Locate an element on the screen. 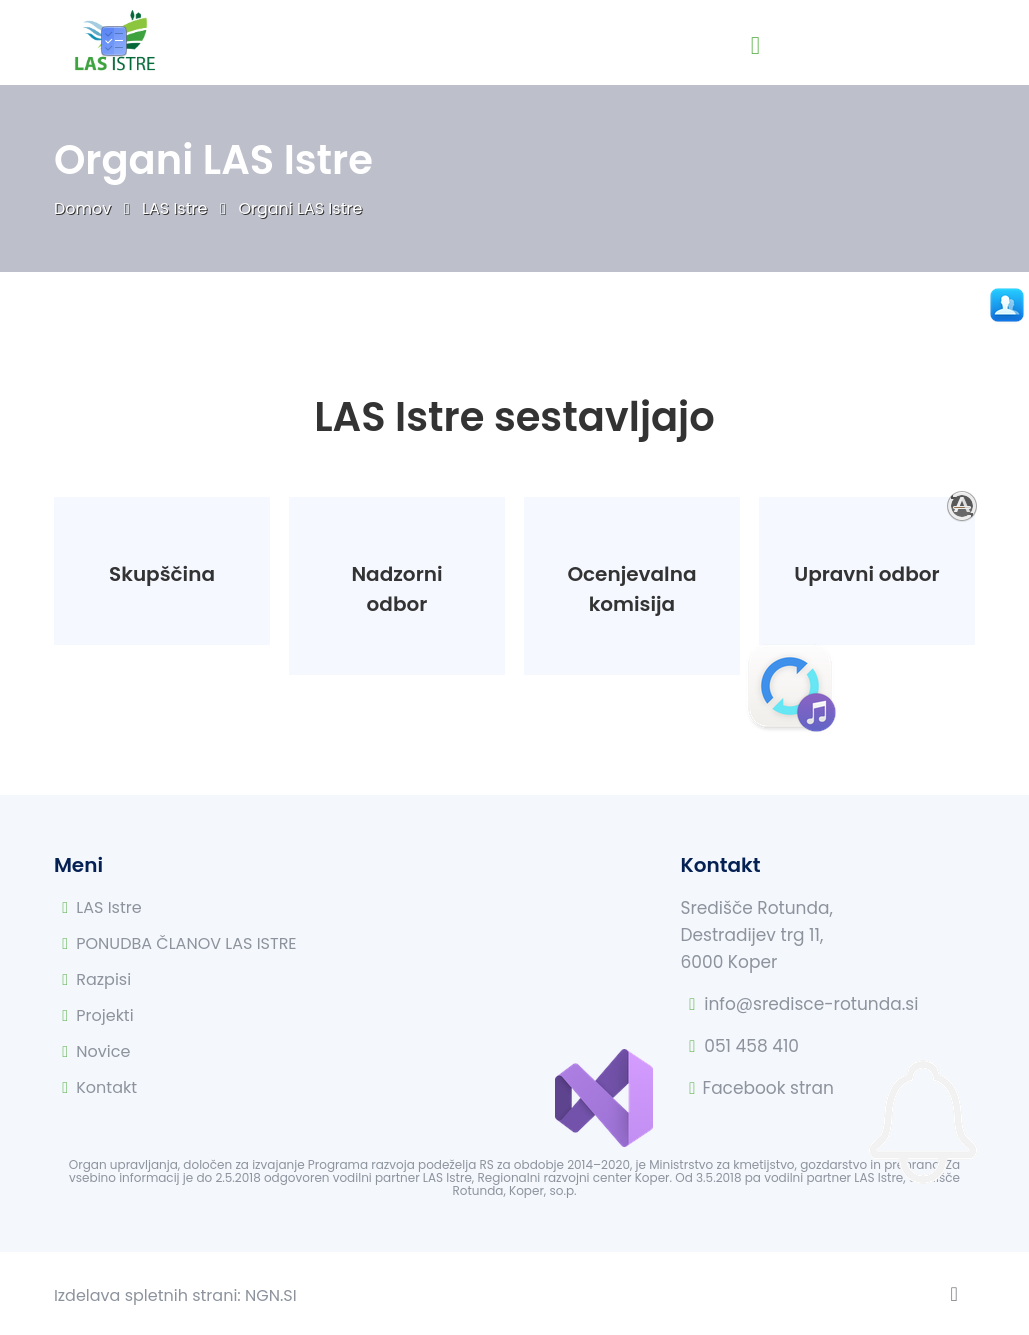  notifications are currently disabled is located at coordinates (923, 1122).